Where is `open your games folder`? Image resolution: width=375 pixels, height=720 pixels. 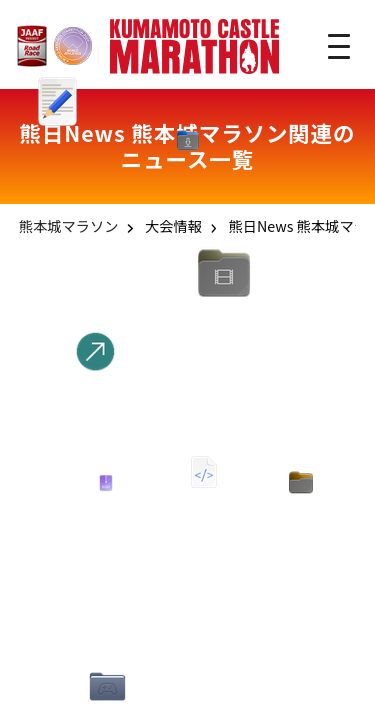
open your games folder is located at coordinates (107, 686).